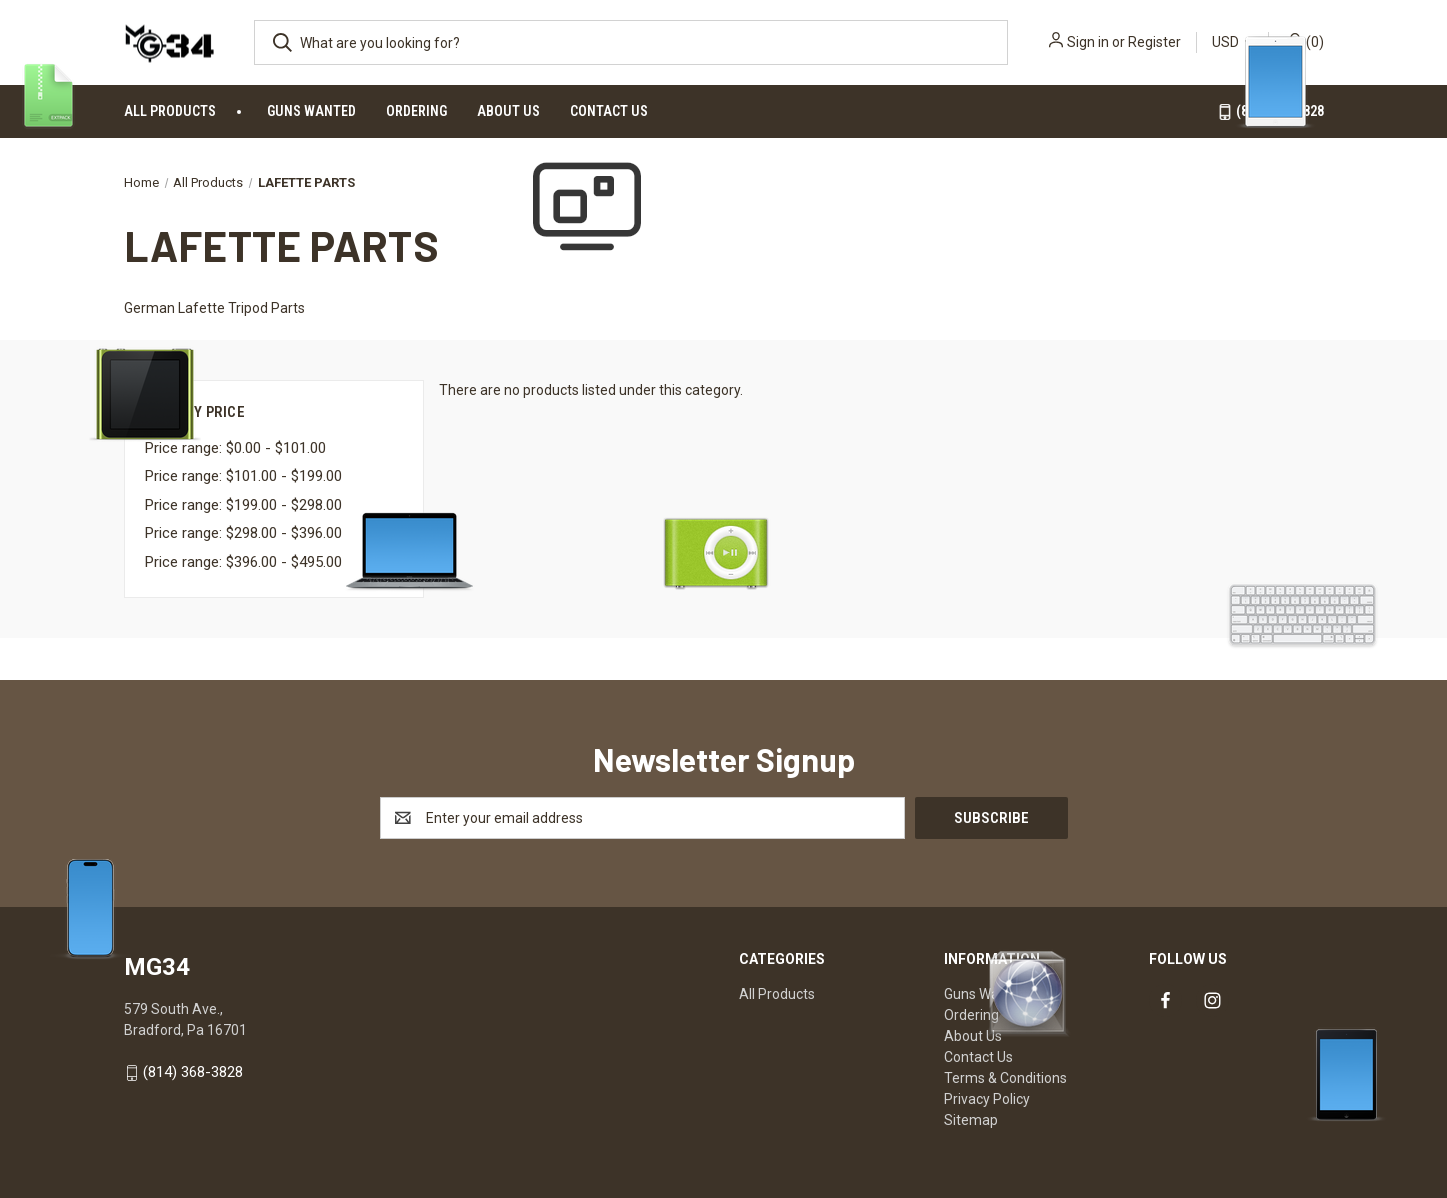 The width and height of the screenshot is (1447, 1198). What do you see at coordinates (90, 909) in the screenshot?
I see `manage connected iPhone device` at bounding box center [90, 909].